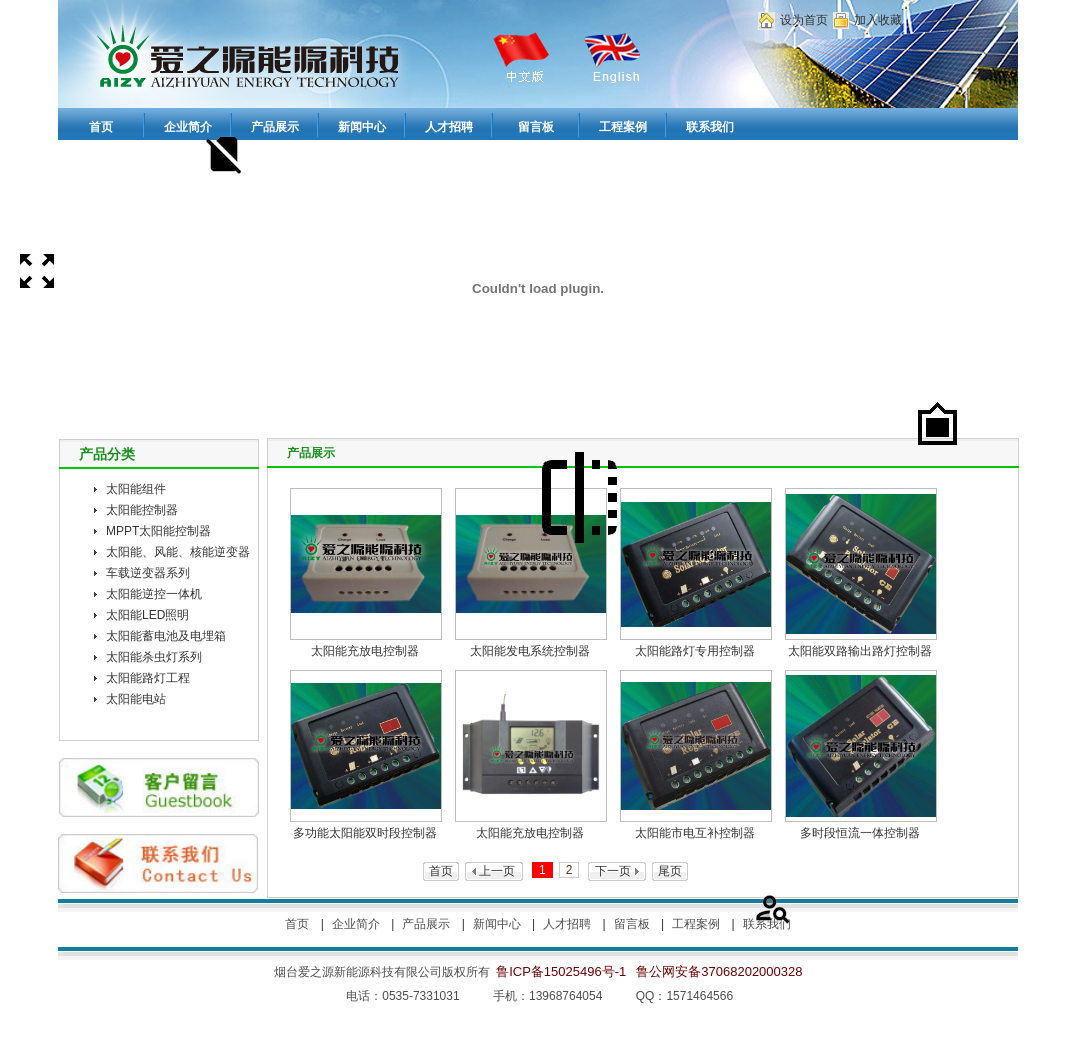 The width and height of the screenshot is (1078, 1044). What do you see at coordinates (773, 907) in the screenshot?
I see `search for a contact or user` at bounding box center [773, 907].